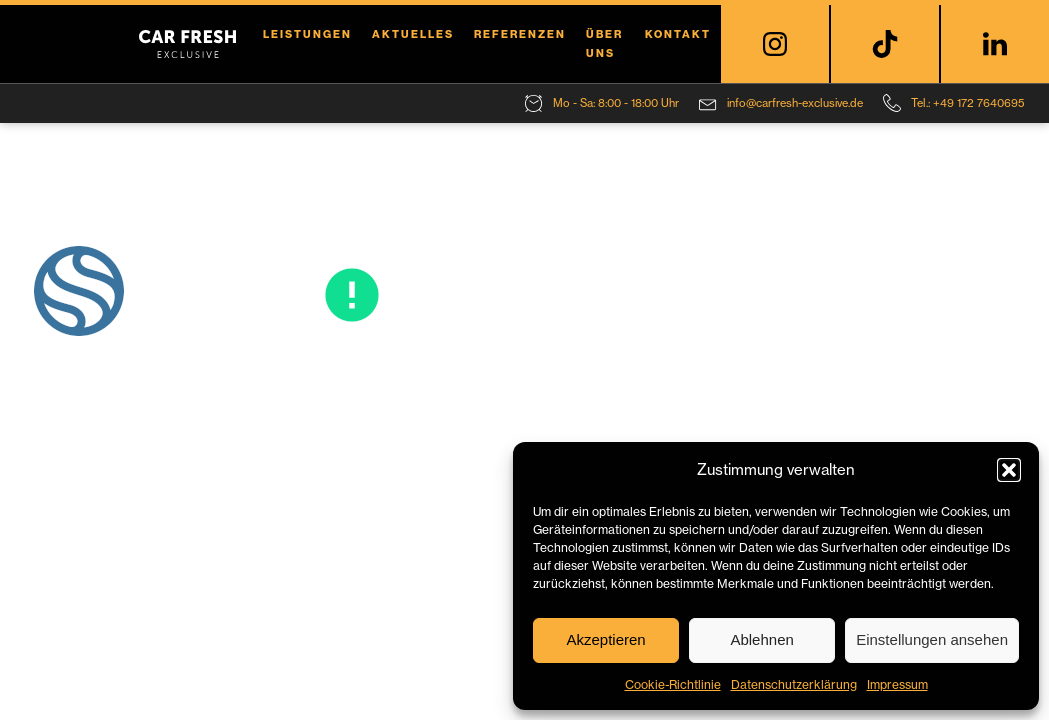 This screenshot has width=1049, height=720. Describe the element at coordinates (79, 291) in the screenshot. I see `open the spond app` at that location.